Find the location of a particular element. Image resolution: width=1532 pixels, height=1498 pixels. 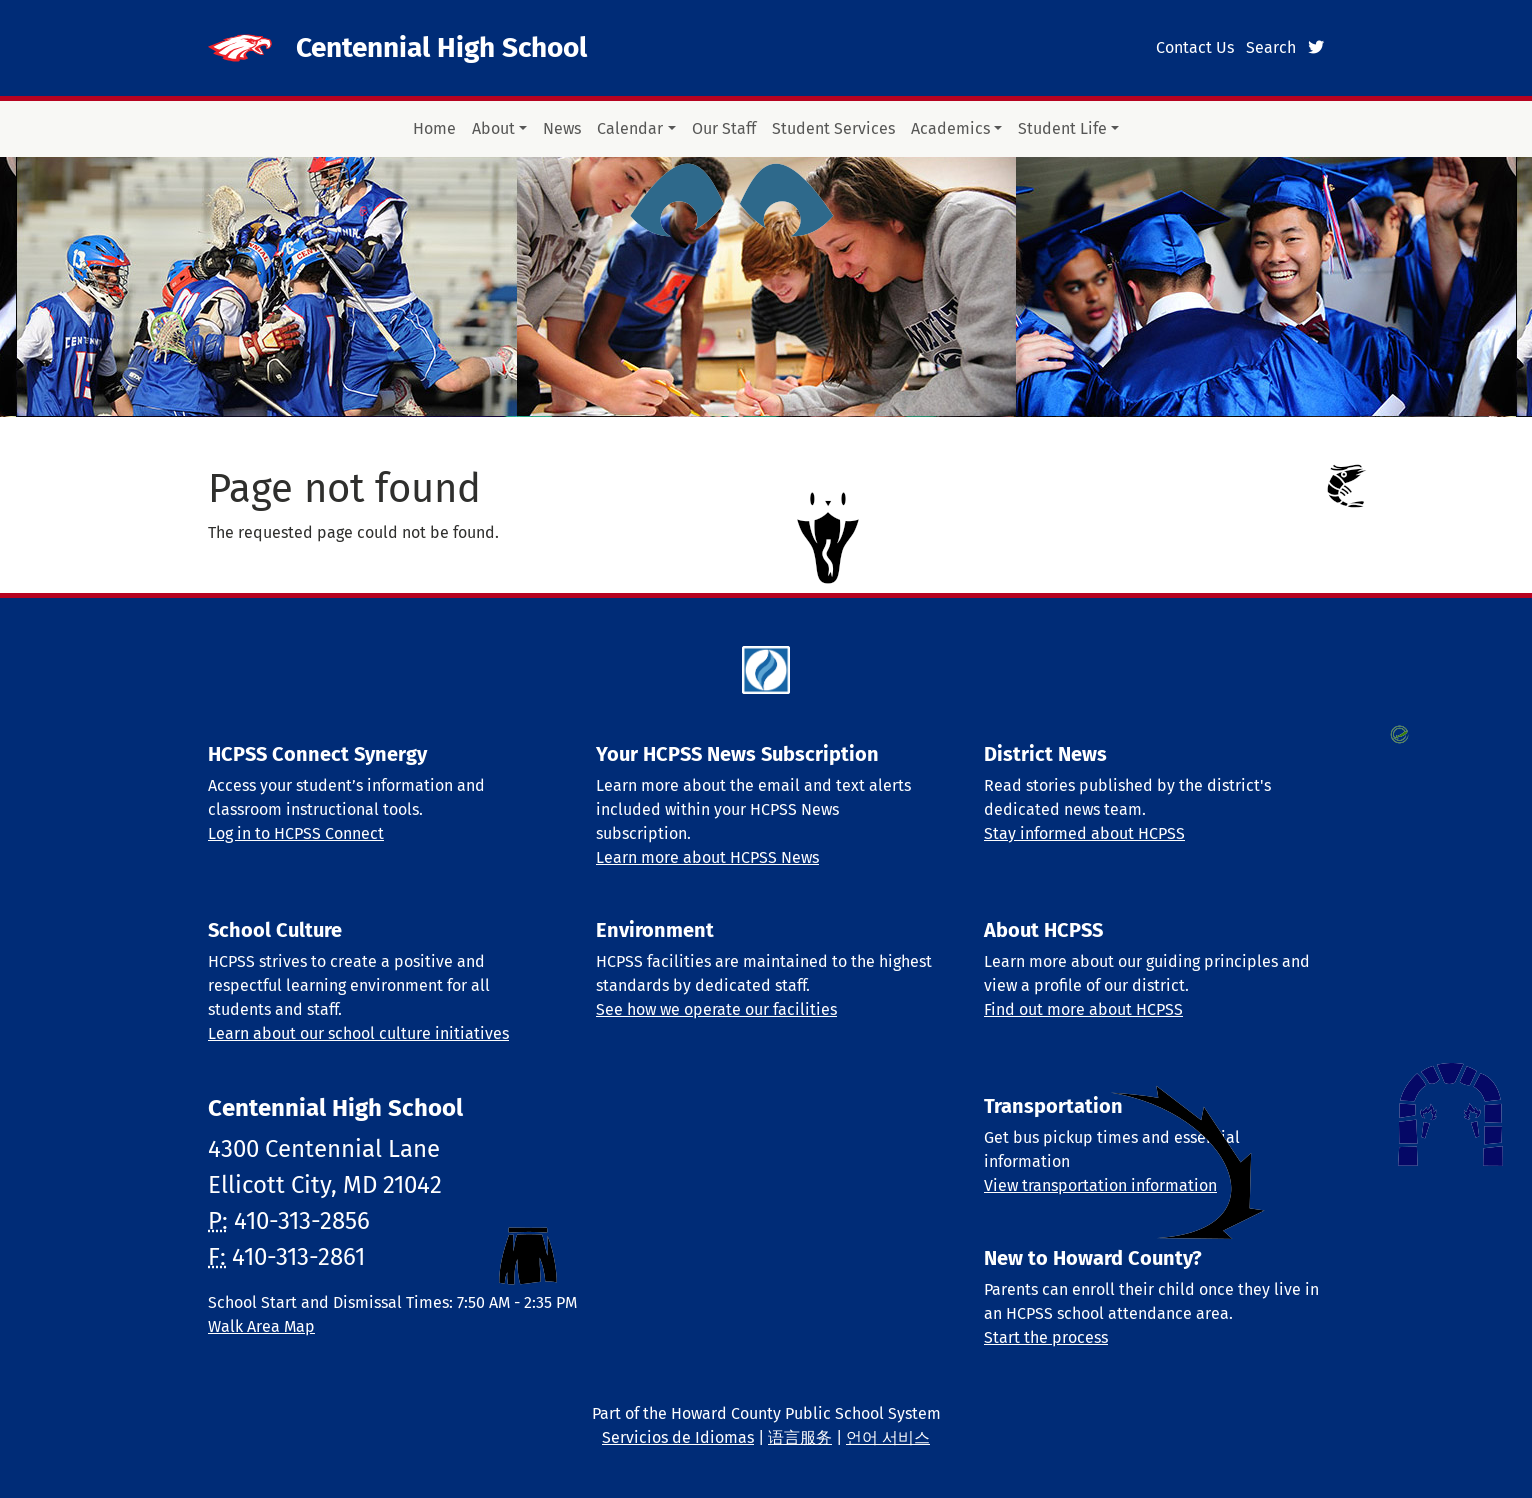

select shrimp or seafood option is located at coordinates (1347, 486).